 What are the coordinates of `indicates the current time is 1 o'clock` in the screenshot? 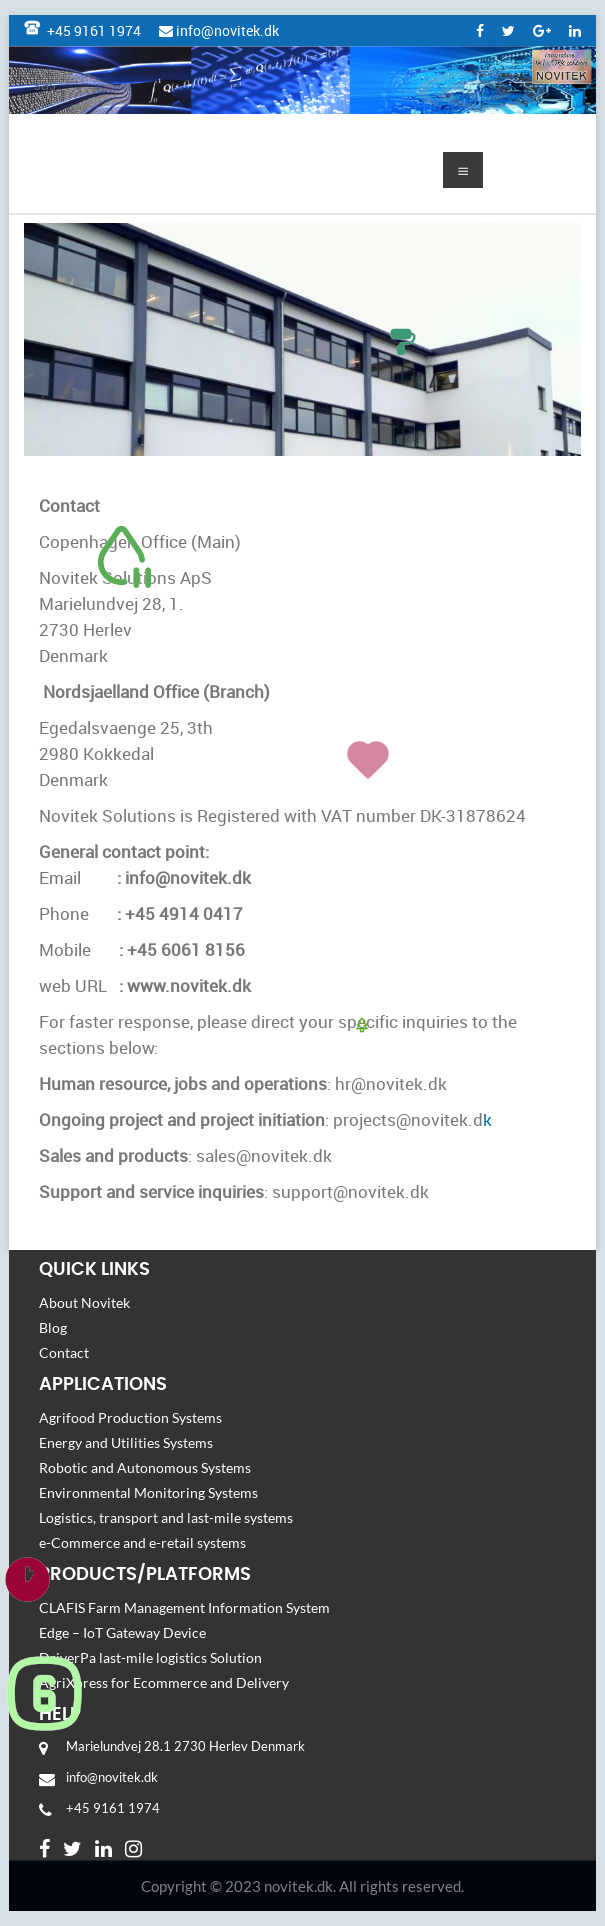 It's located at (27, 1579).